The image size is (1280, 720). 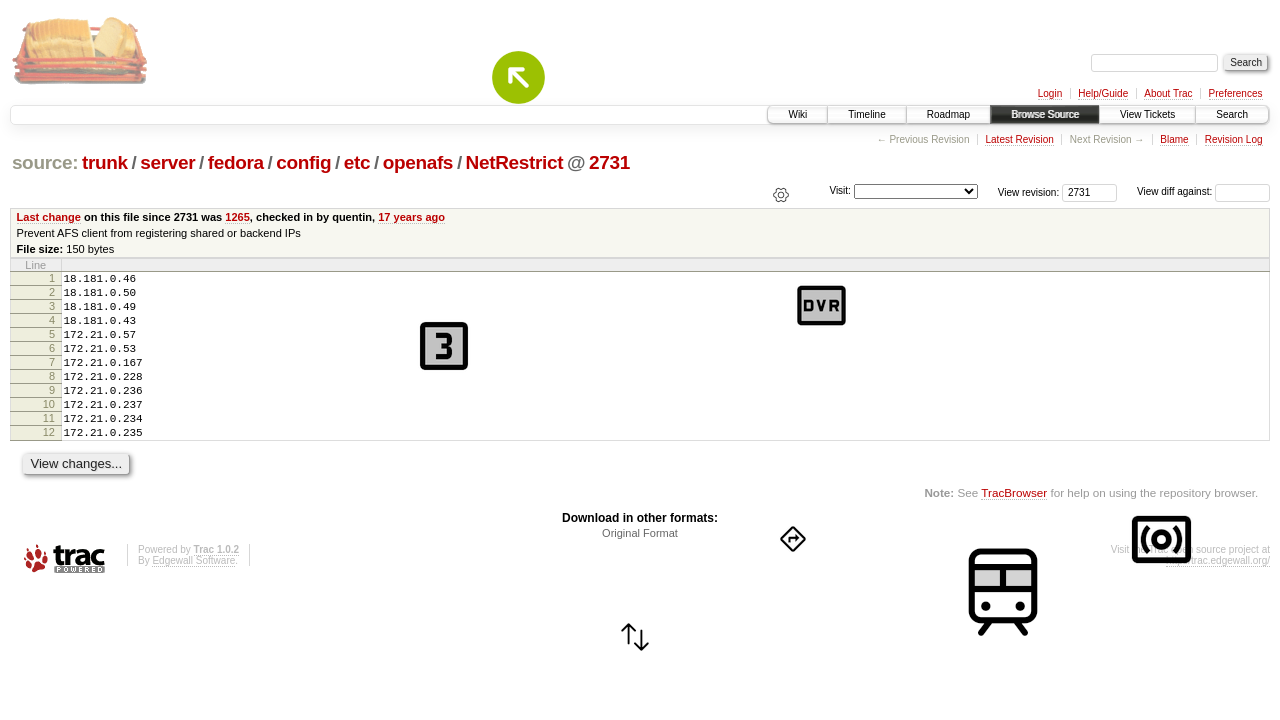 I want to click on sort items in ascending or descending order, so click(x=635, y=637).